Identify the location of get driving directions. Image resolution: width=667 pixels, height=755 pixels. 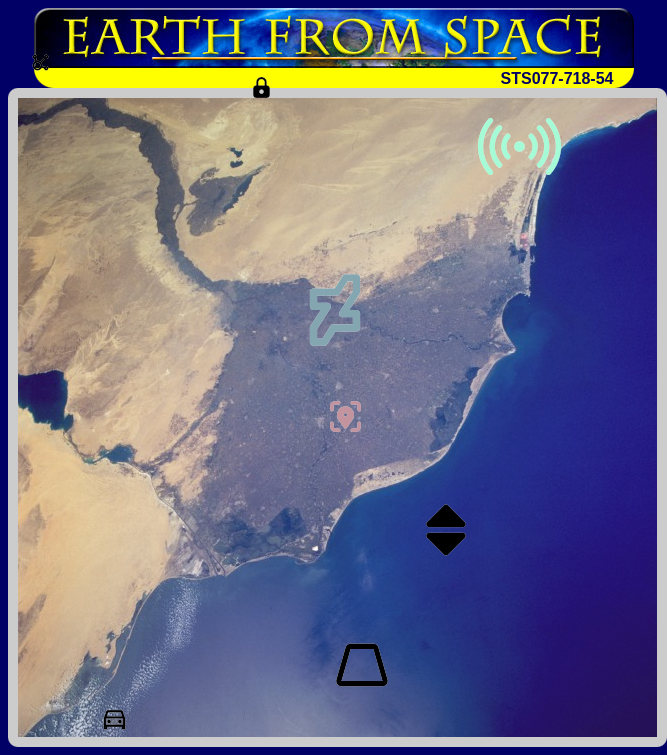
(114, 718).